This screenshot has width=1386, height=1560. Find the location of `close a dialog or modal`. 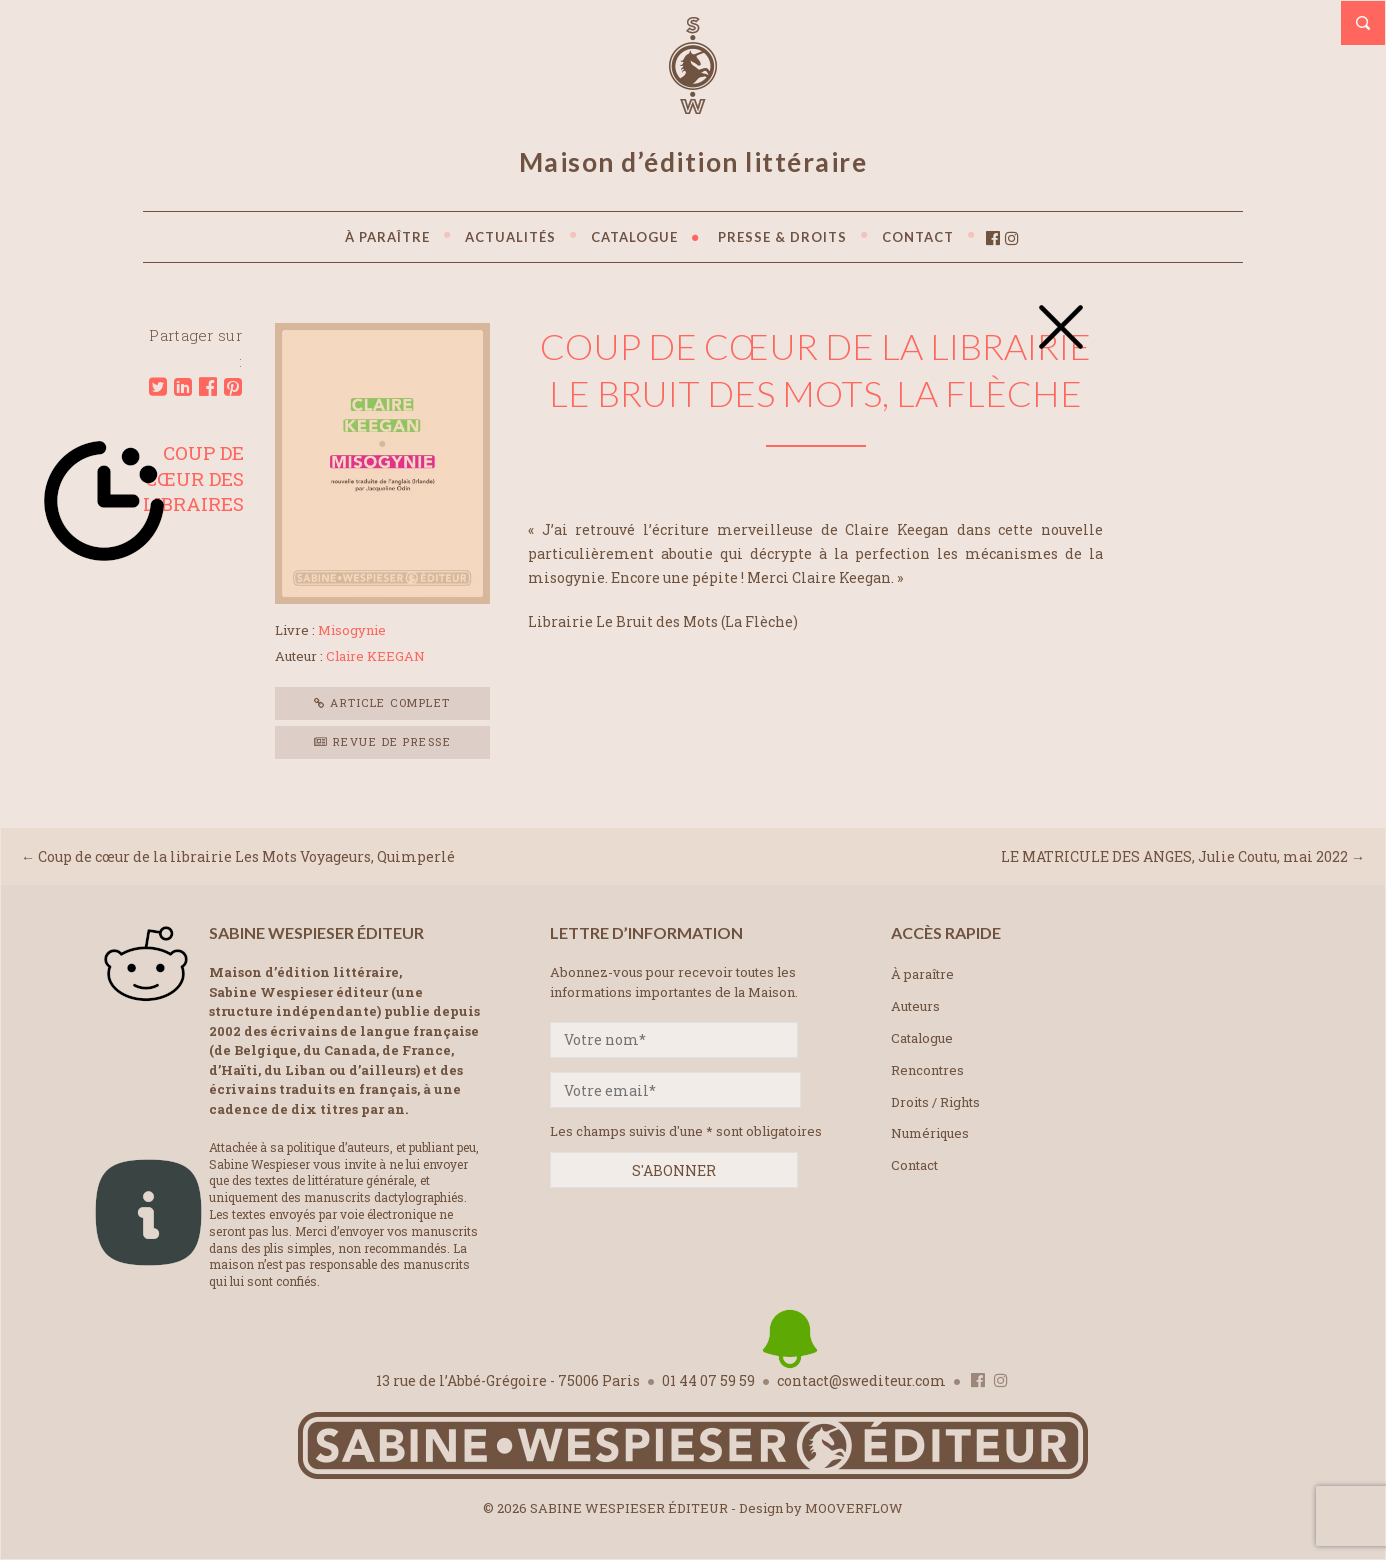

close a dialog or modal is located at coordinates (1061, 327).